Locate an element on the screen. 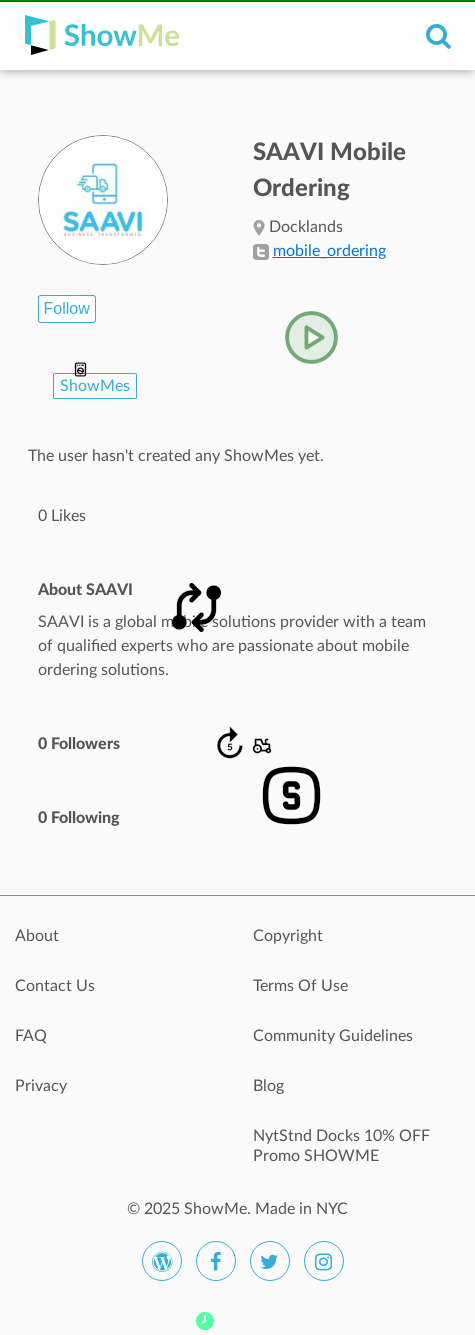 The height and width of the screenshot is (1335, 475). swap or exchange items is located at coordinates (196, 607).